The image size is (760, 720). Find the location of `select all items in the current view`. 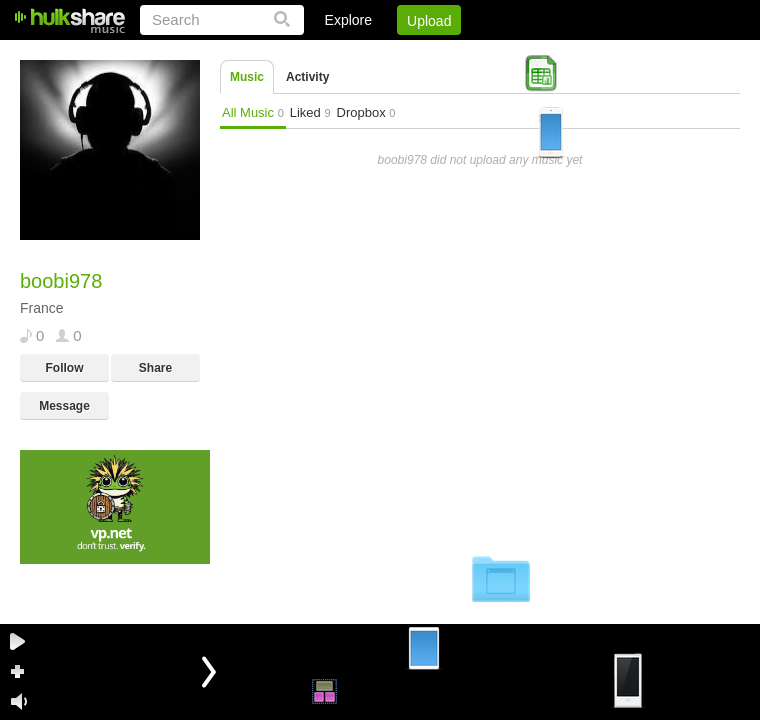

select all items in the current view is located at coordinates (324, 691).